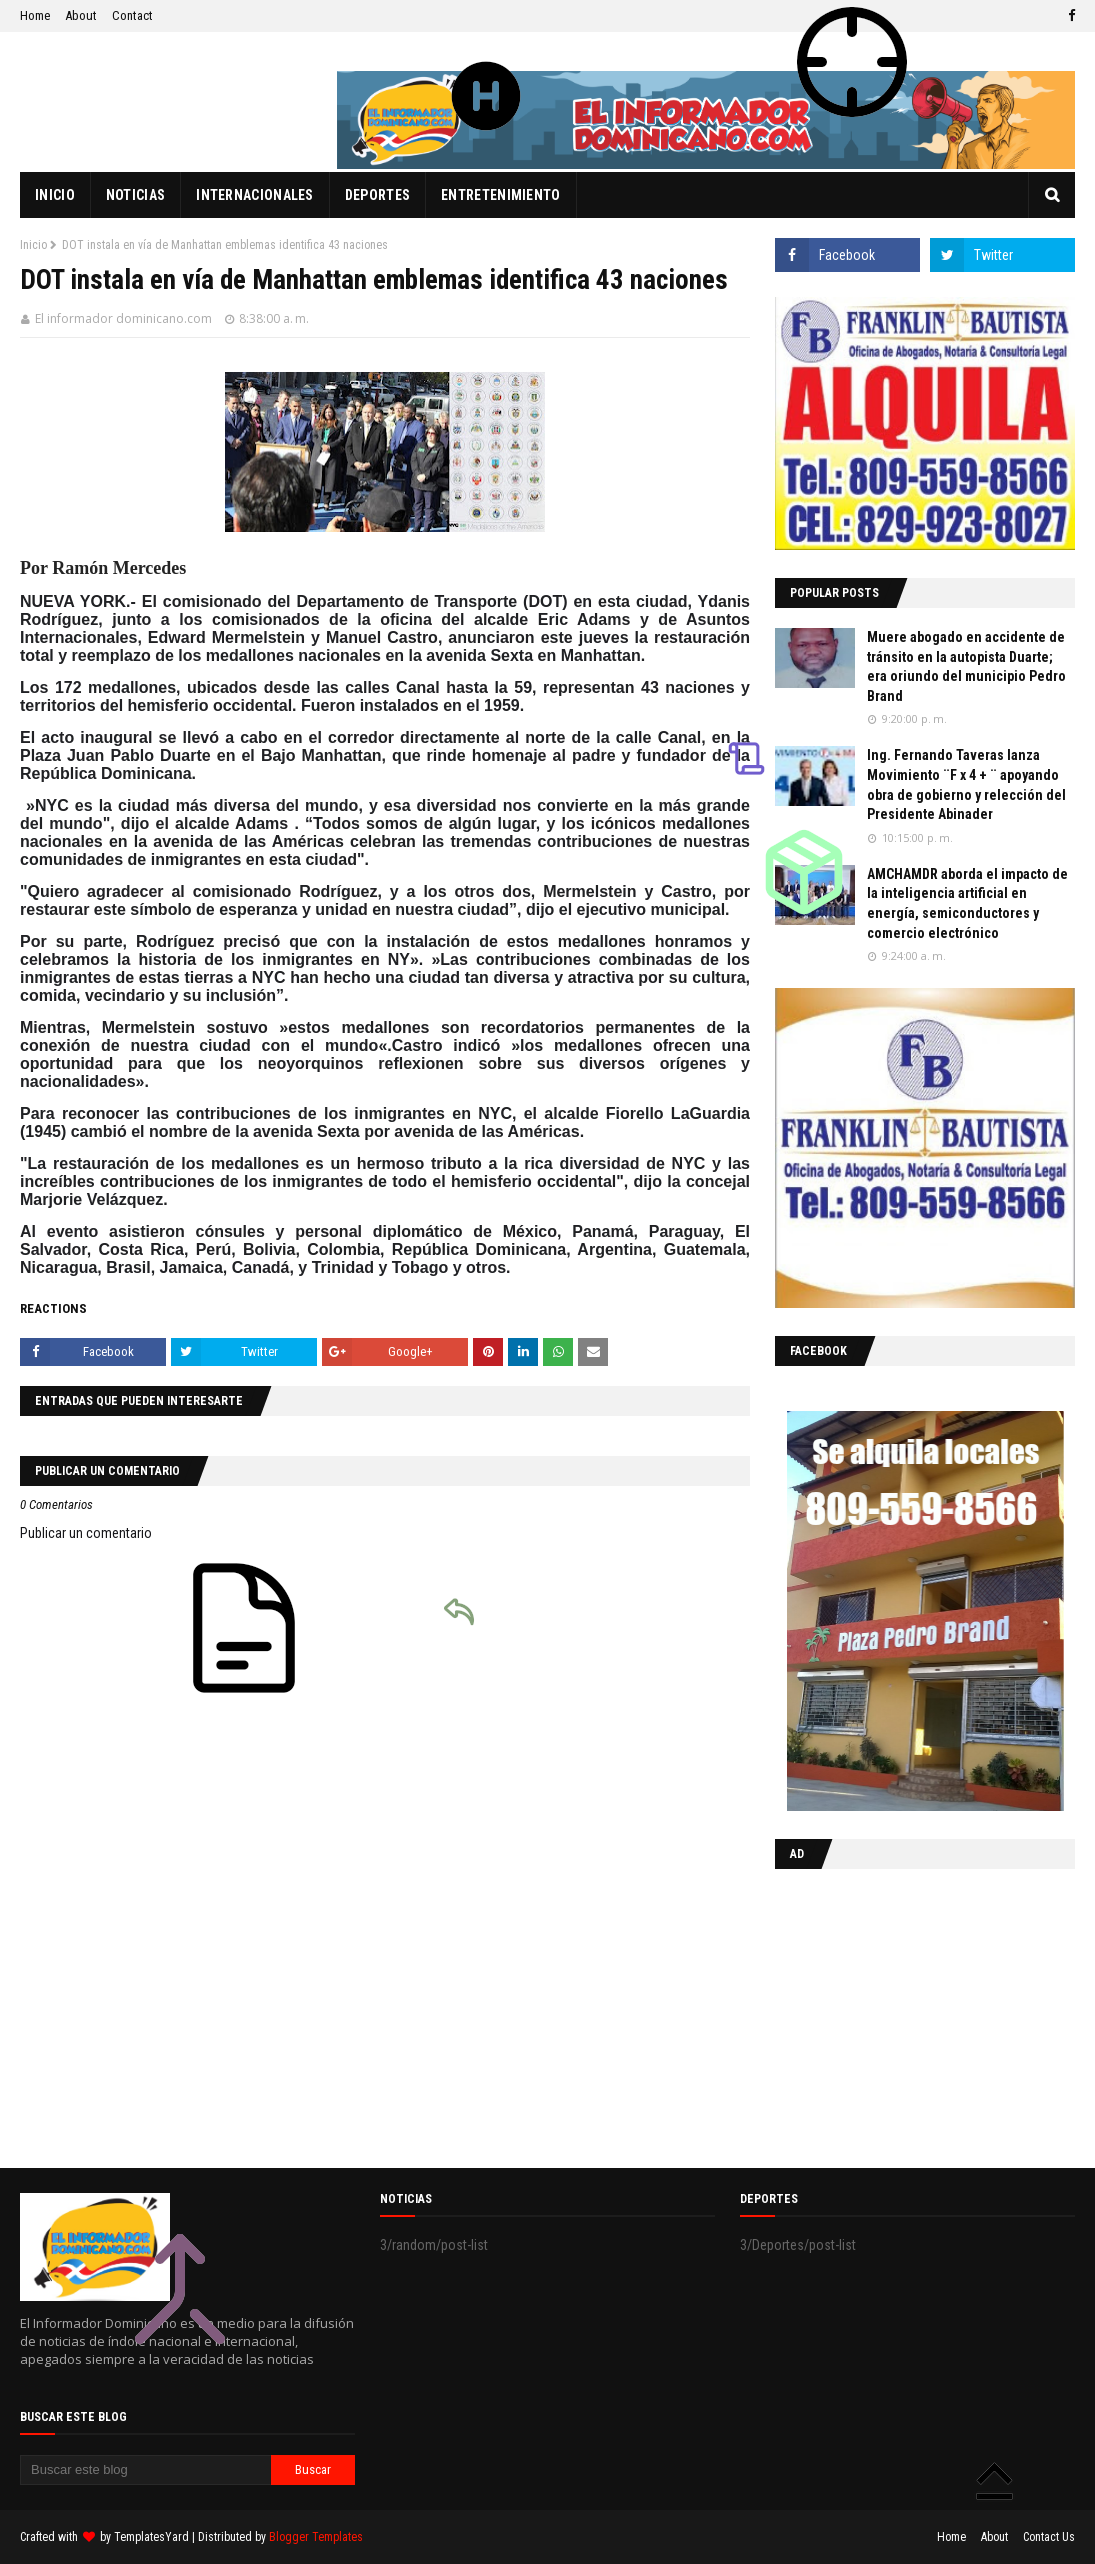  What do you see at coordinates (994, 2481) in the screenshot?
I see `indicates caps lock is enabled on the keyboard` at bounding box center [994, 2481].